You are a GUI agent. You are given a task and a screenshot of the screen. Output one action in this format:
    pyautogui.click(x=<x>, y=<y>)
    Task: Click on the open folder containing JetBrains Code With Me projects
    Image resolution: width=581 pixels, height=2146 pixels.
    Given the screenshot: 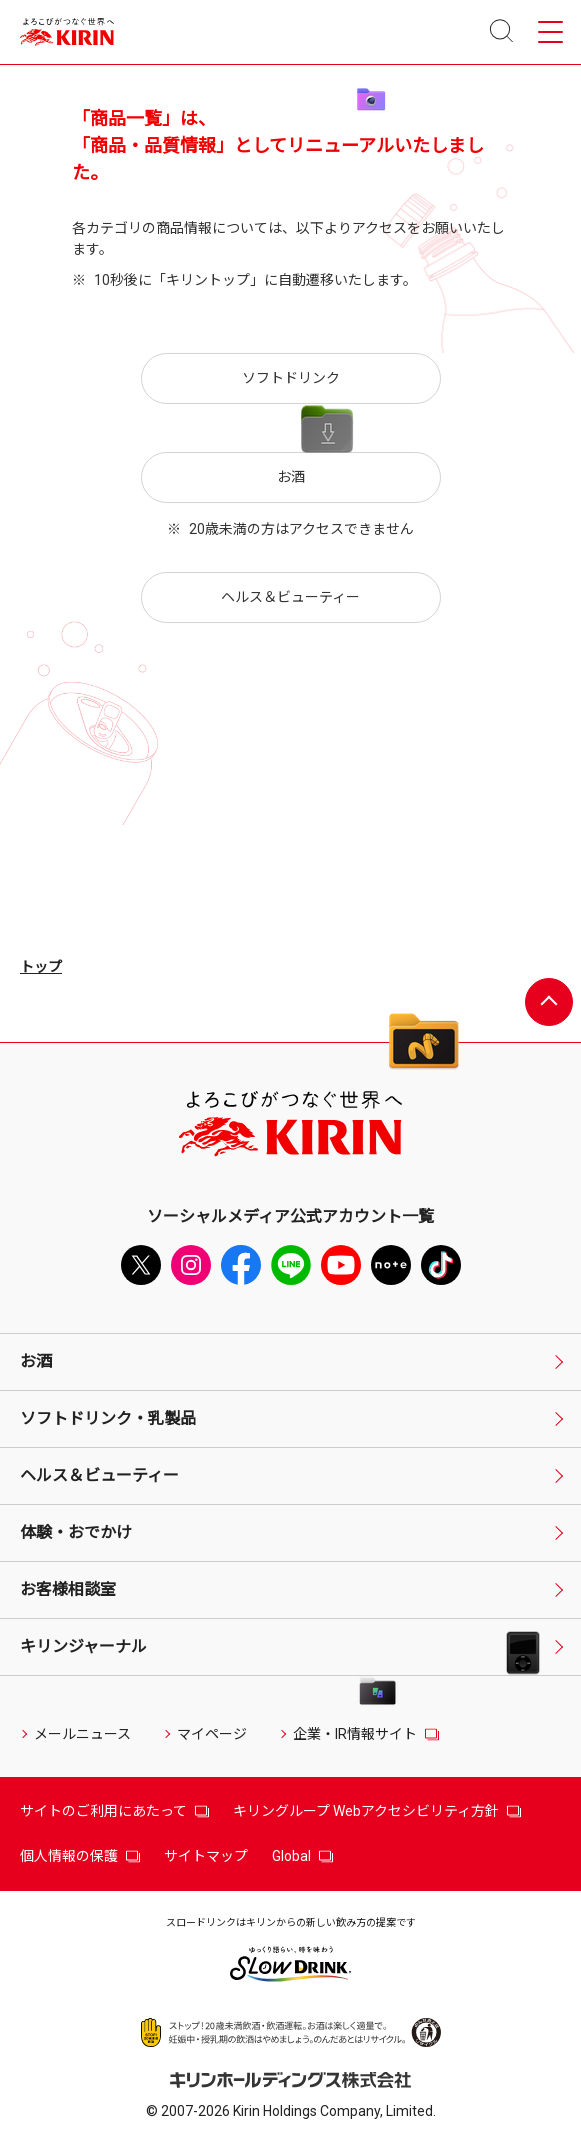 What is the action you would take?
    pyautogui.click(x=377, y=1691)
    